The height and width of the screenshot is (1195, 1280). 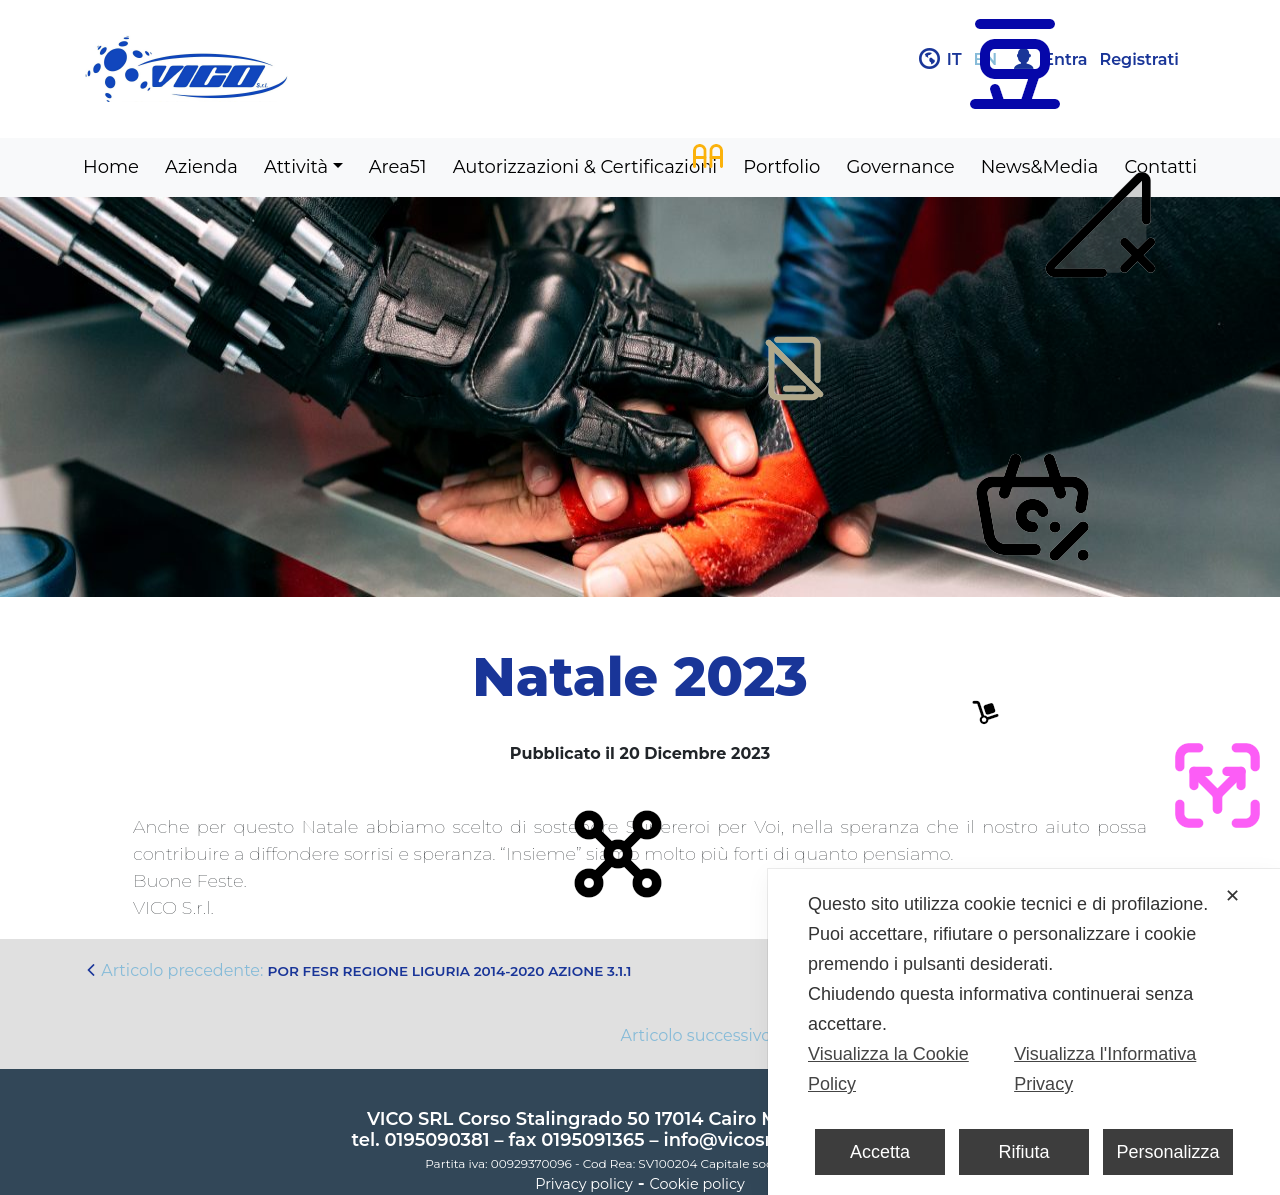 What do you see at coordinates (1032, 504) in the screenshot?
I see `view discounted items in your basket` at bounding box center [1032, 504].